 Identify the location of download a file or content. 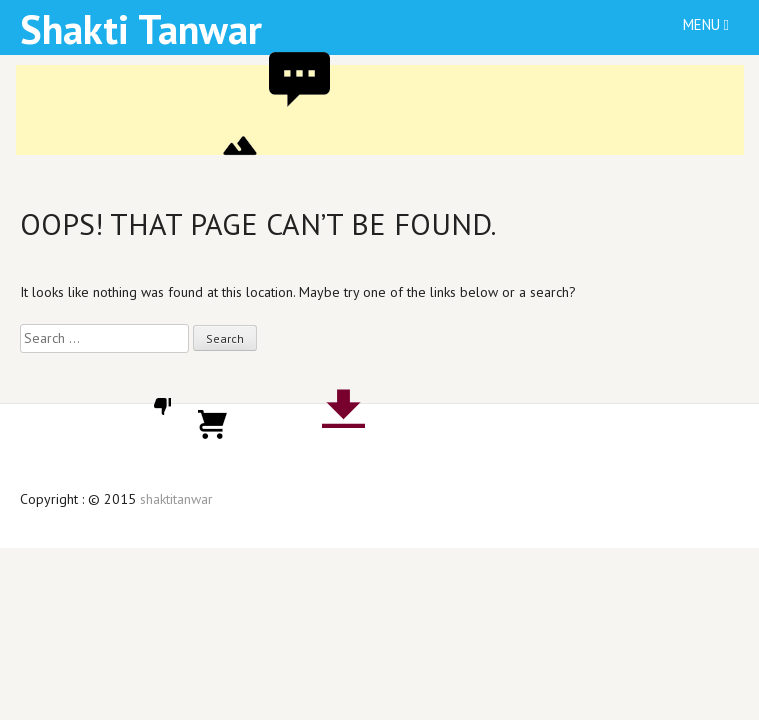
(343, 406).